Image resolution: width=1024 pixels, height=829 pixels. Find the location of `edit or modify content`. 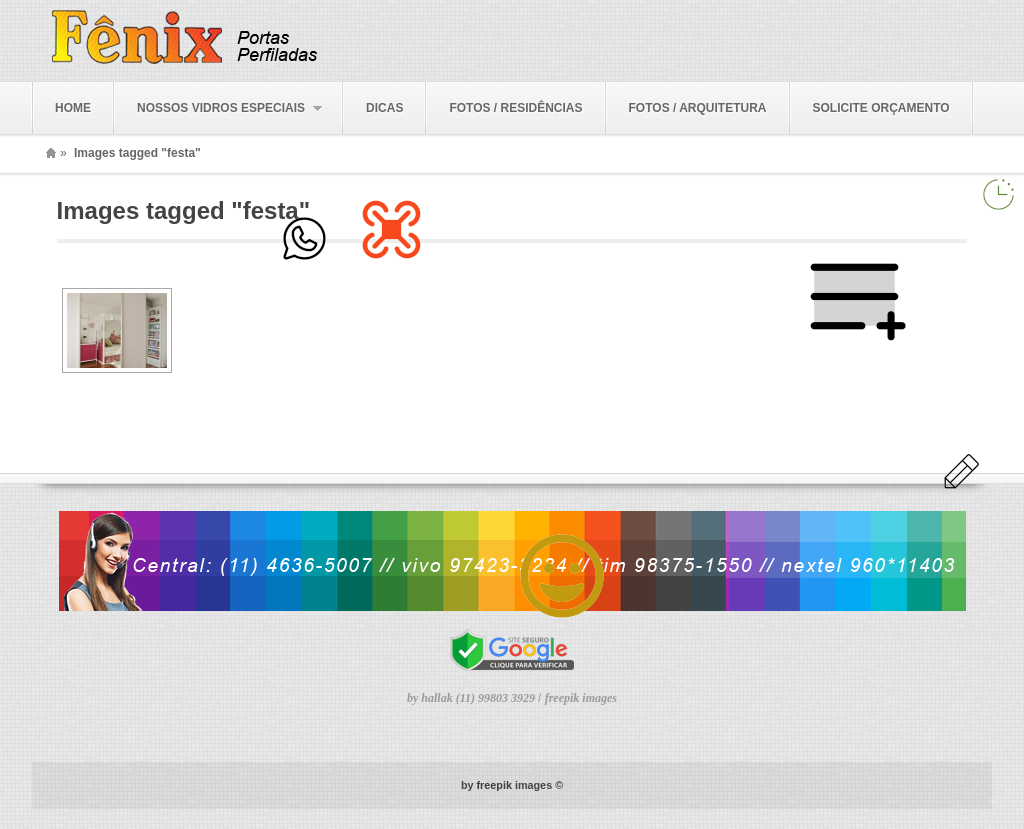

edit or modify content is located at coordinates (961, 472).